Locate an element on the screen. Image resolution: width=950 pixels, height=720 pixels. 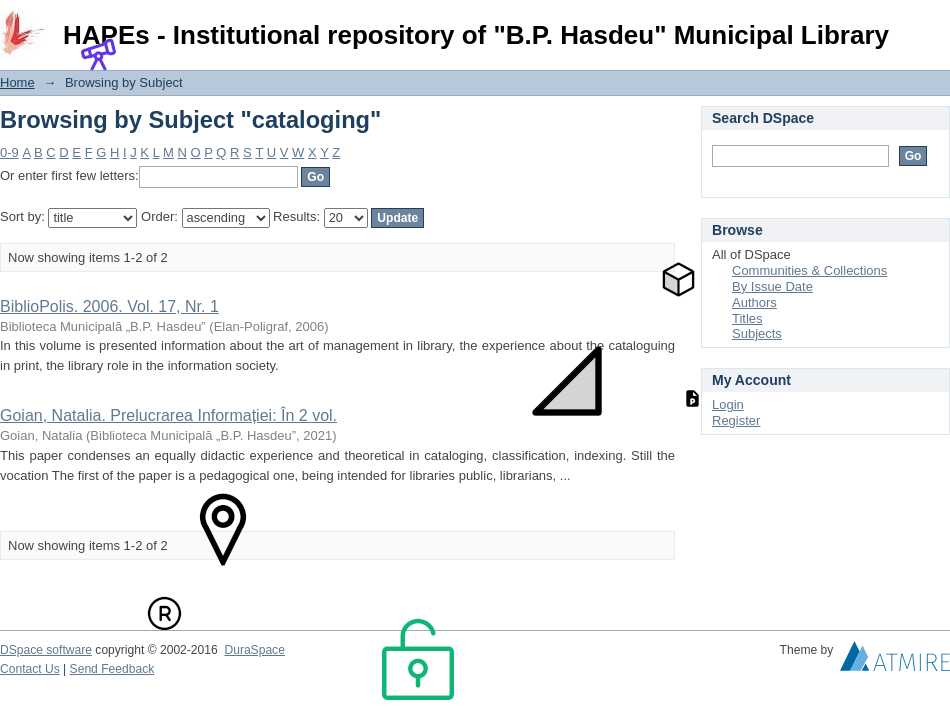
view 3D model or object is located at coordinates (678, 279).